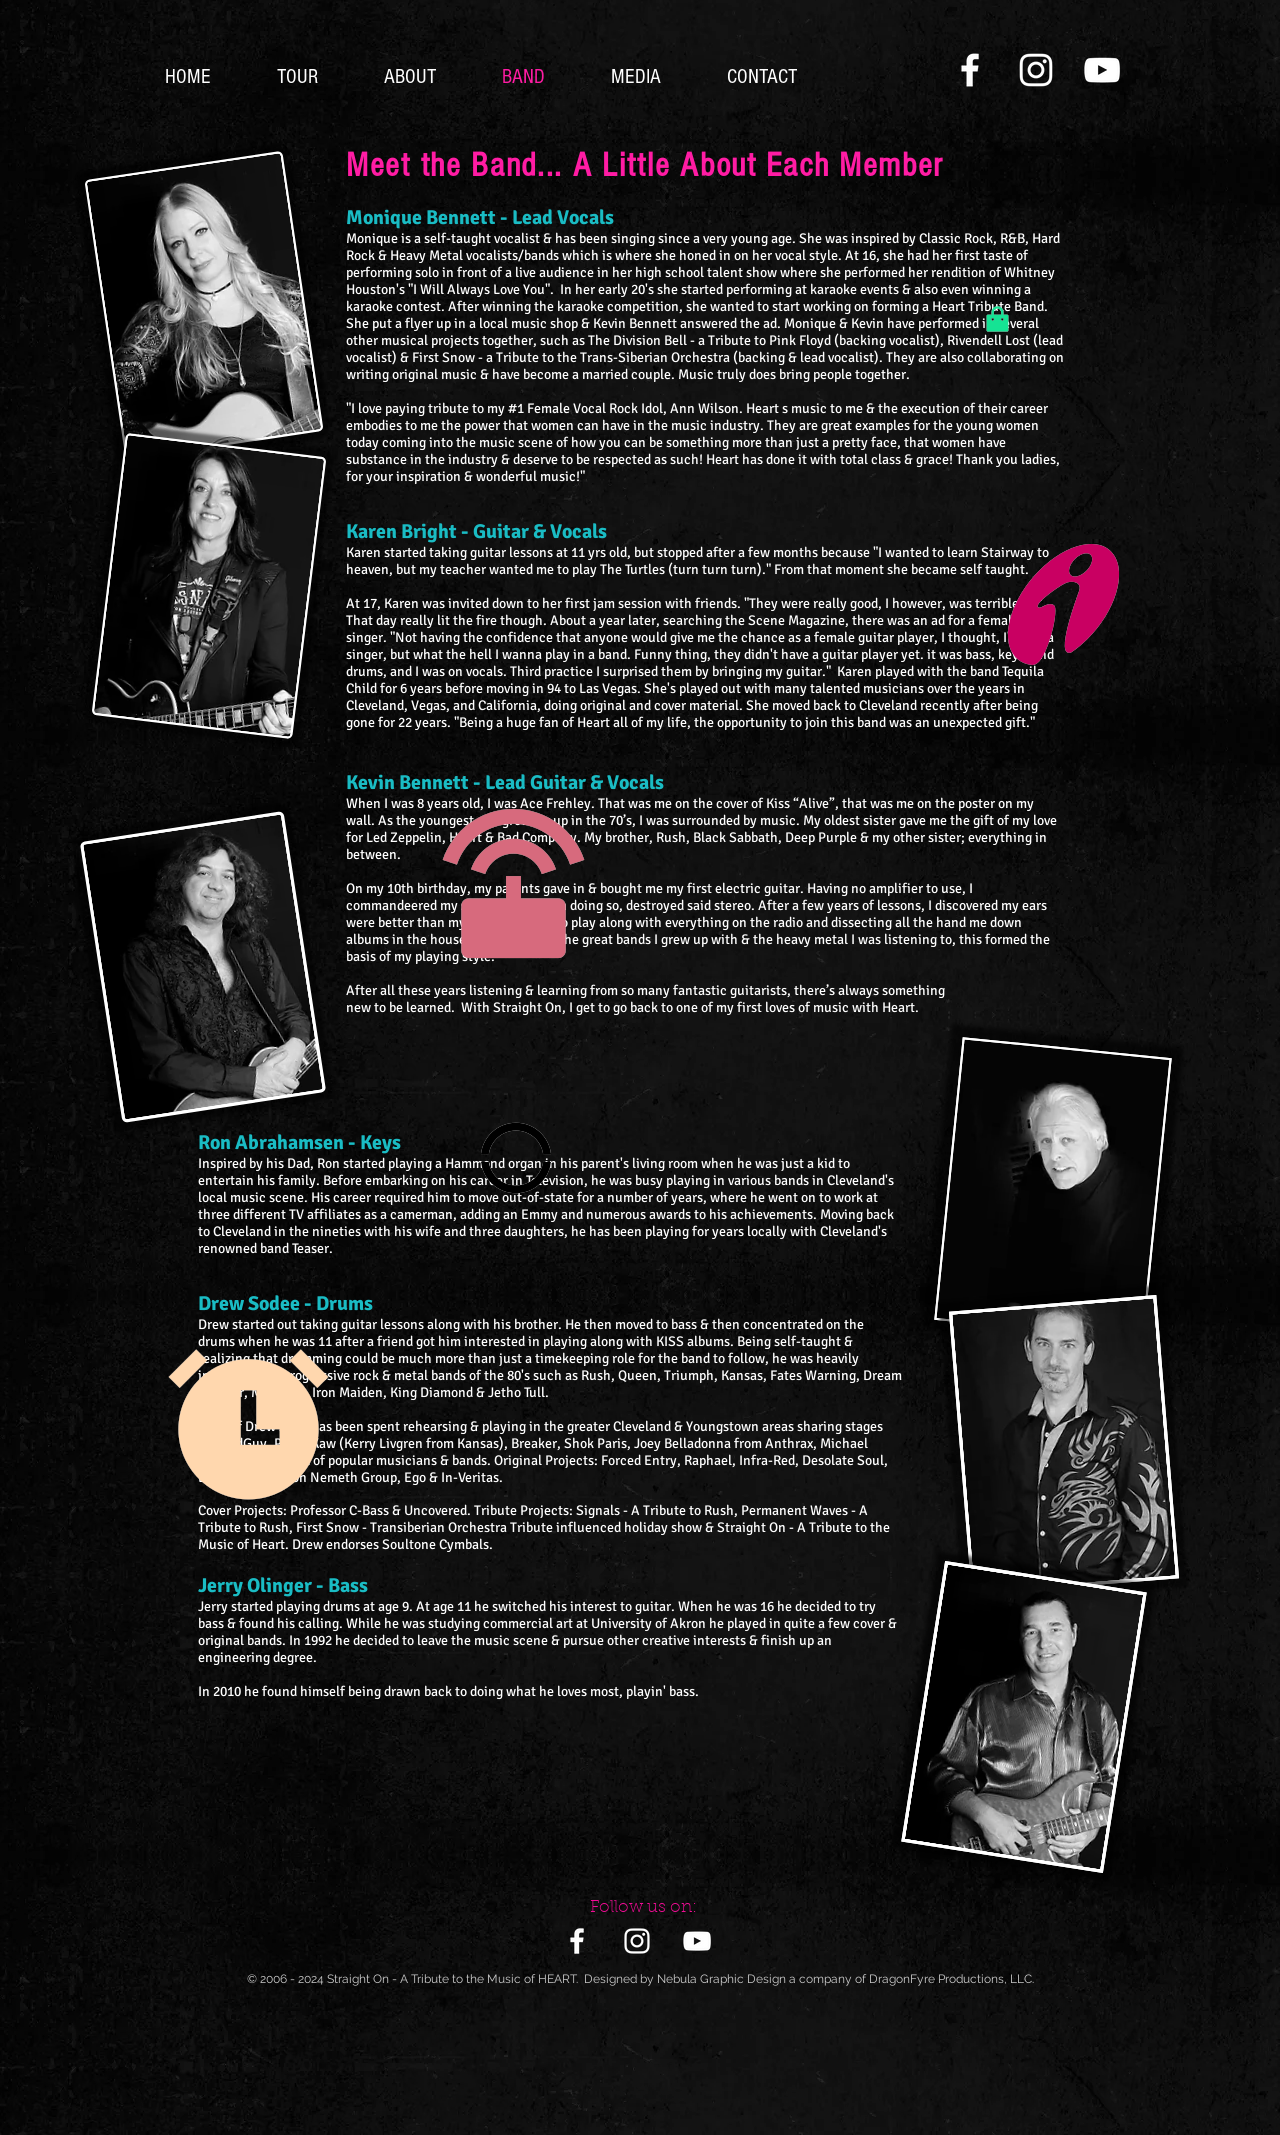 The height and width of the screenshot is (2135, 1280). What do you see at coordinates (513, 883) in the screenshot?
I see `access router or network settings` at bounding box center [513, 883].